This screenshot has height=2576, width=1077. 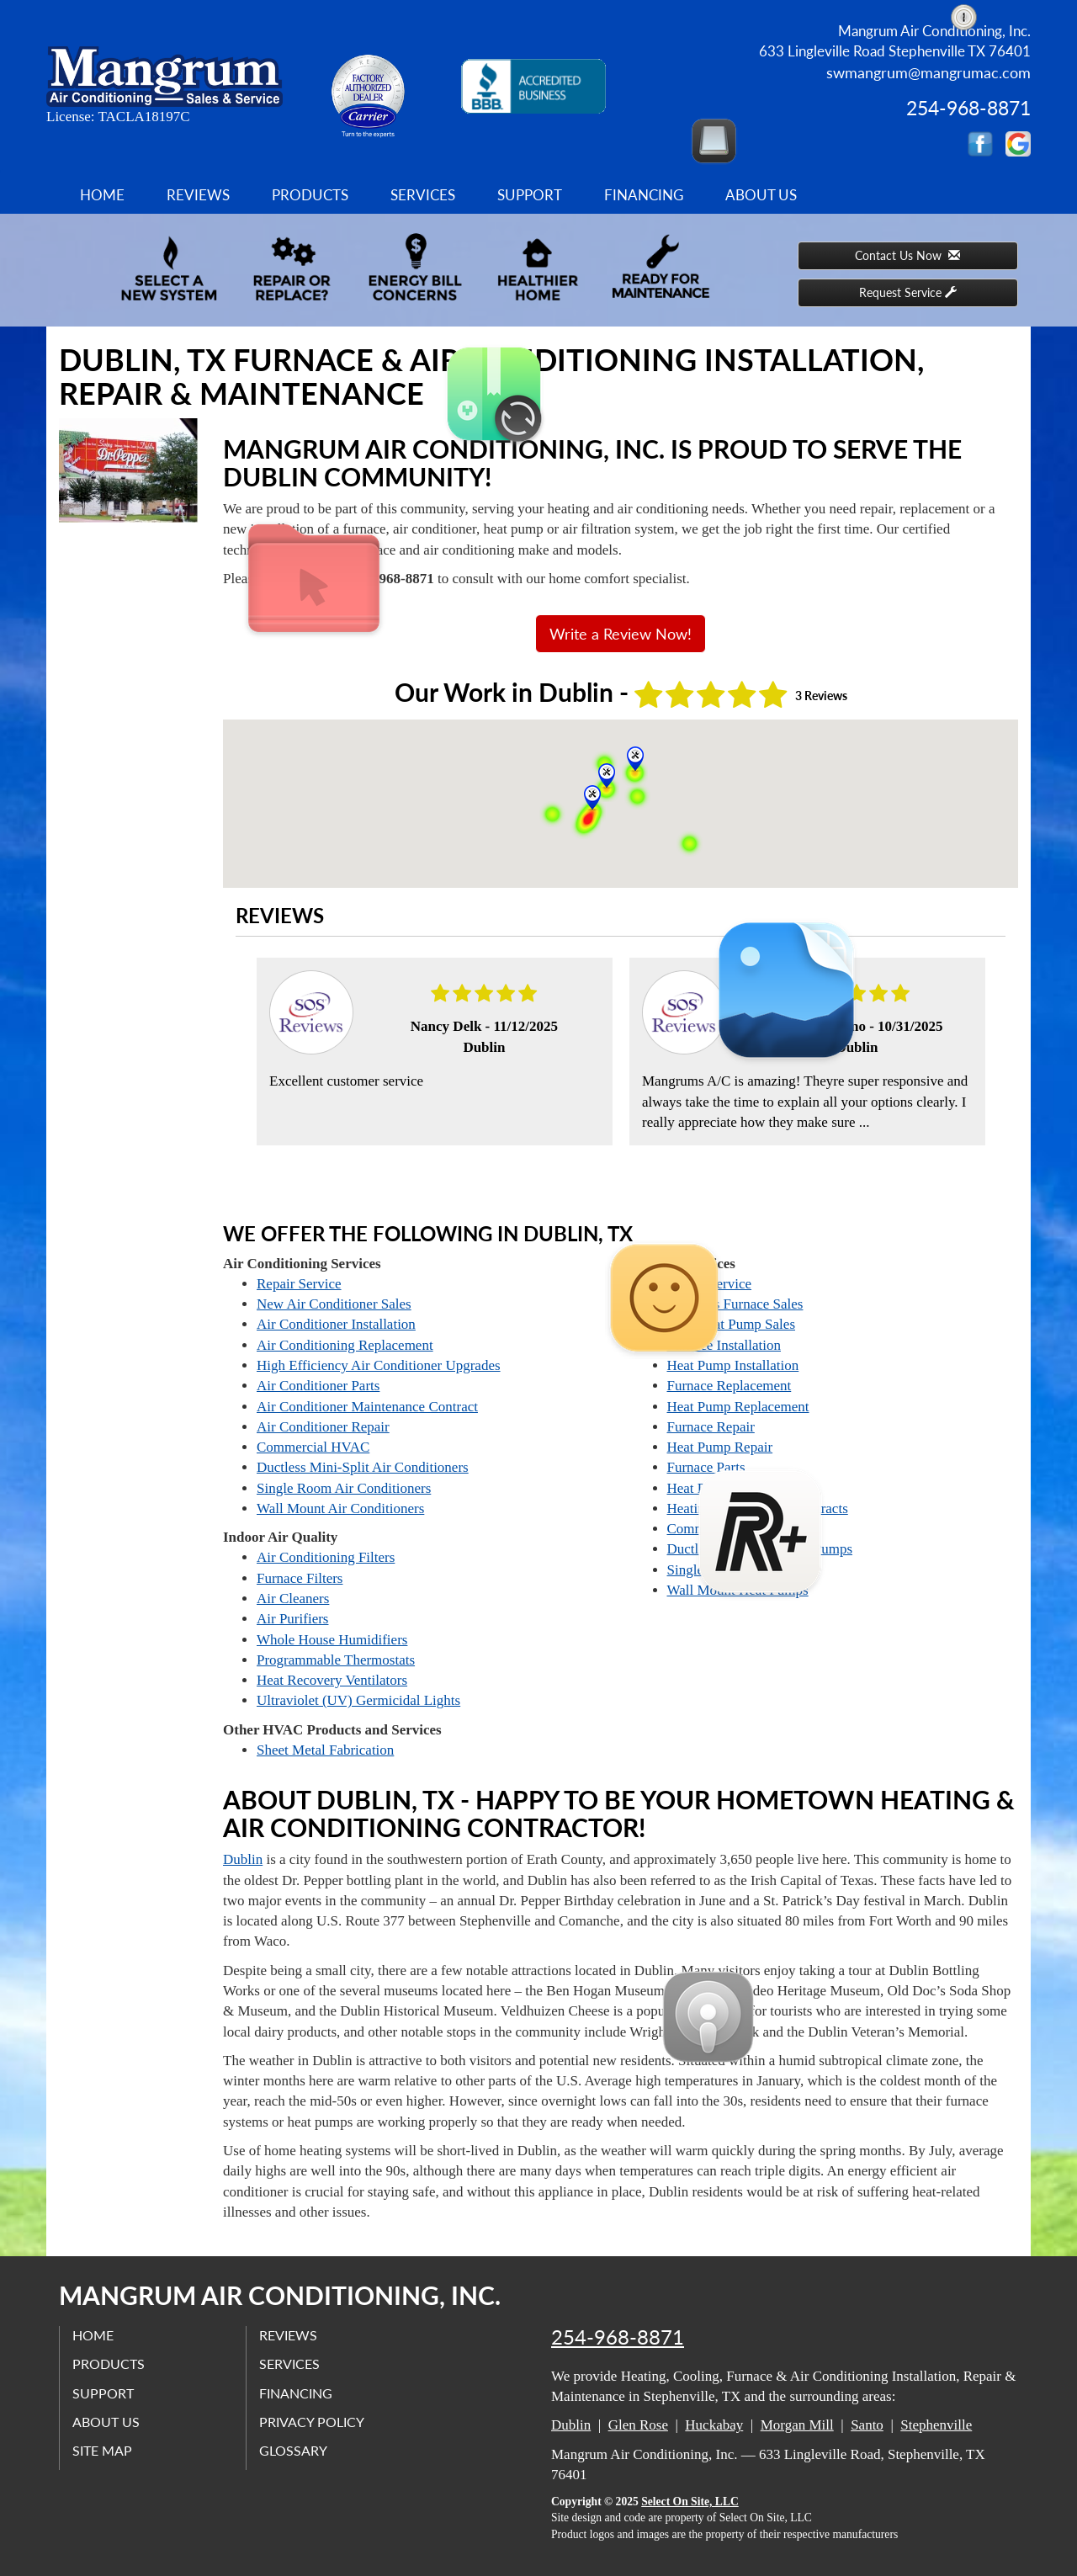 I want to click on access removable media or external drive, so click(x=714, y=141).